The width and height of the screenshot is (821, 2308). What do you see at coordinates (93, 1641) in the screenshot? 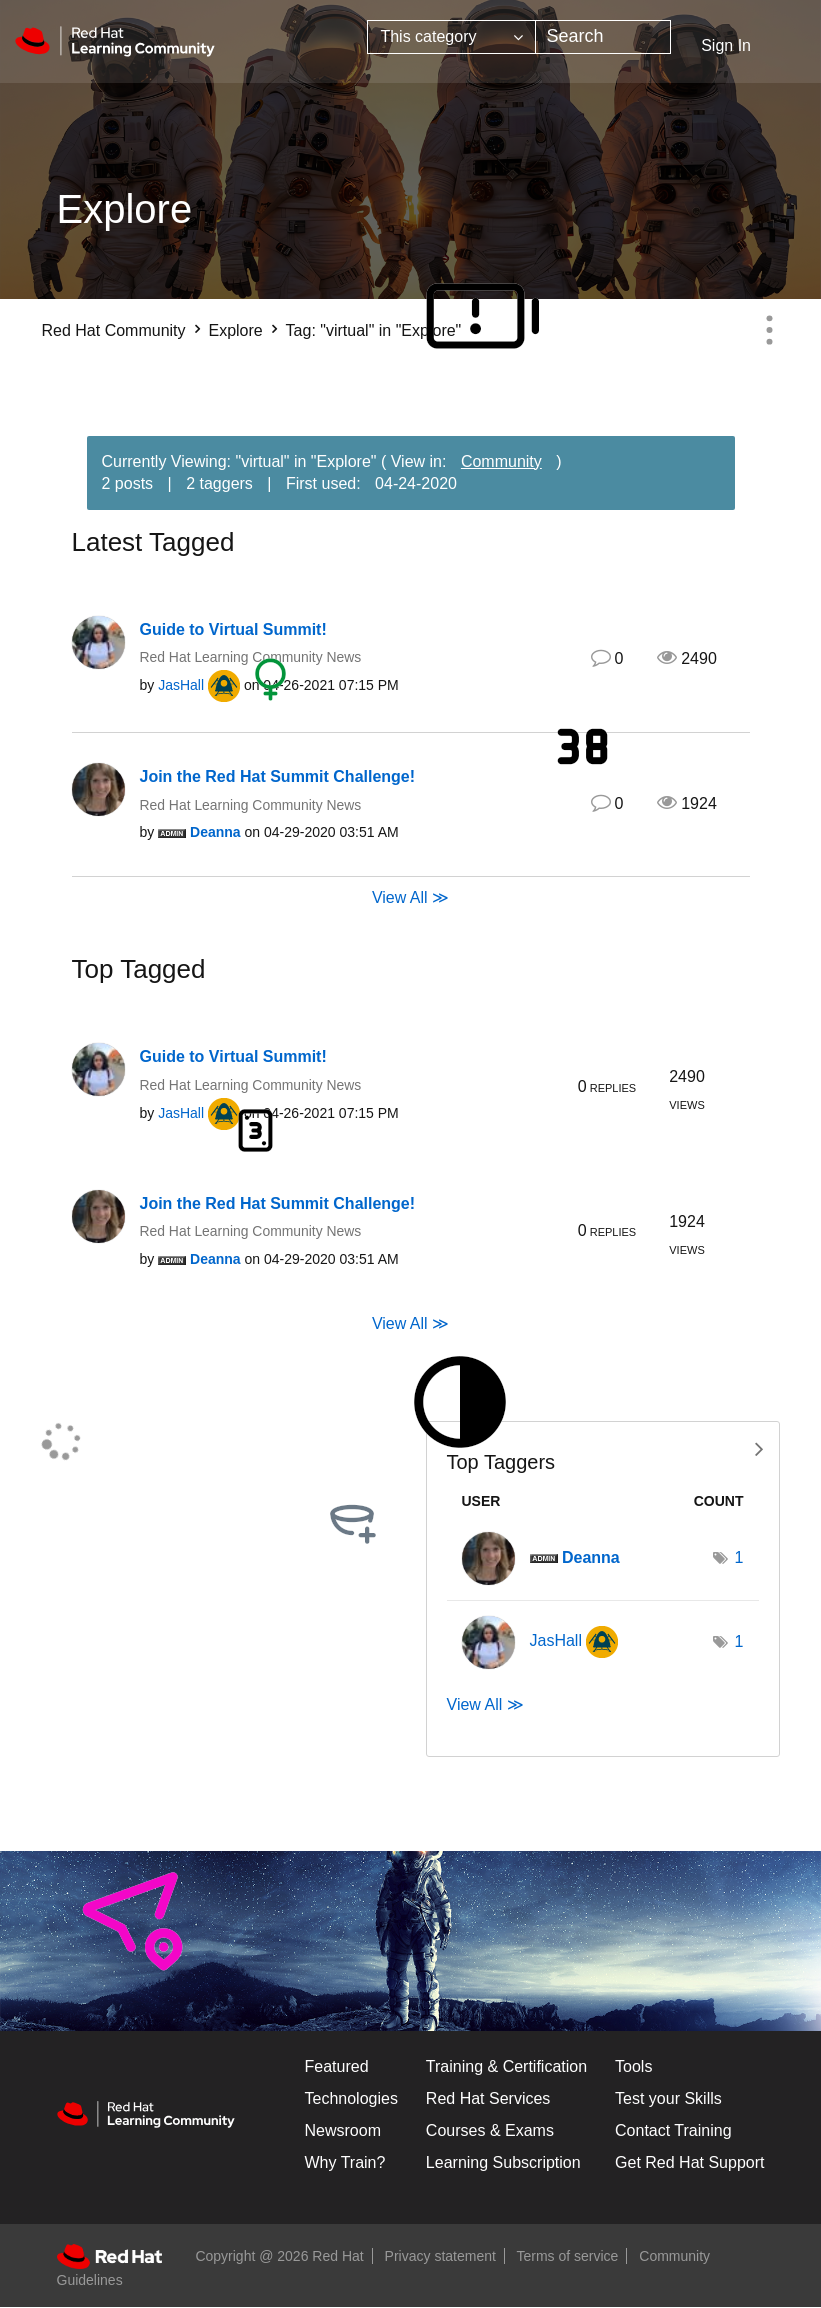
I see `add tablet to favorites` at bounding box center [93, 1641].